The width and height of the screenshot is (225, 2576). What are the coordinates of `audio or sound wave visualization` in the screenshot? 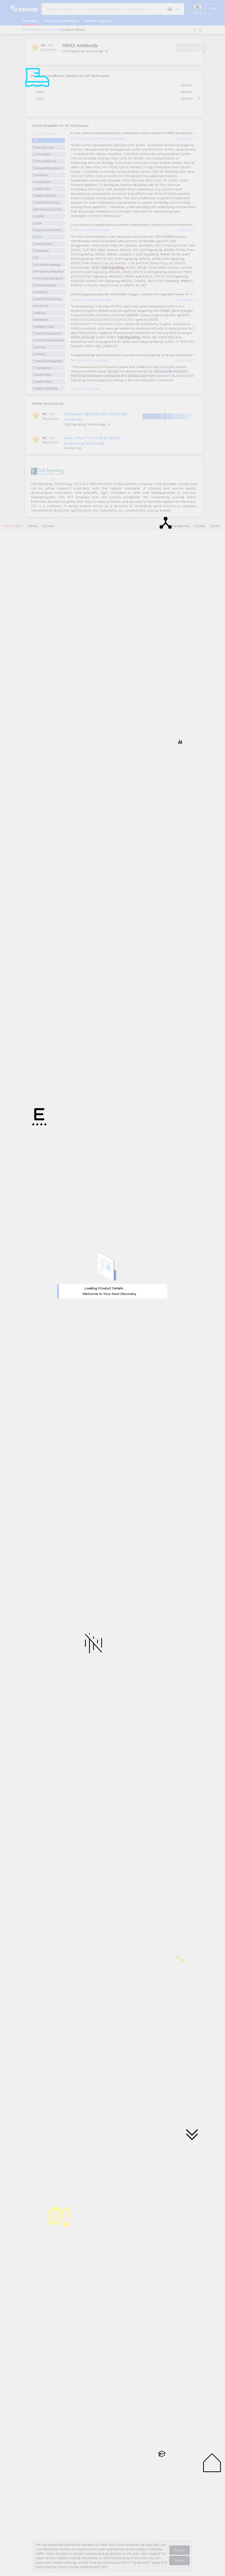 It's located at (180, 1959).